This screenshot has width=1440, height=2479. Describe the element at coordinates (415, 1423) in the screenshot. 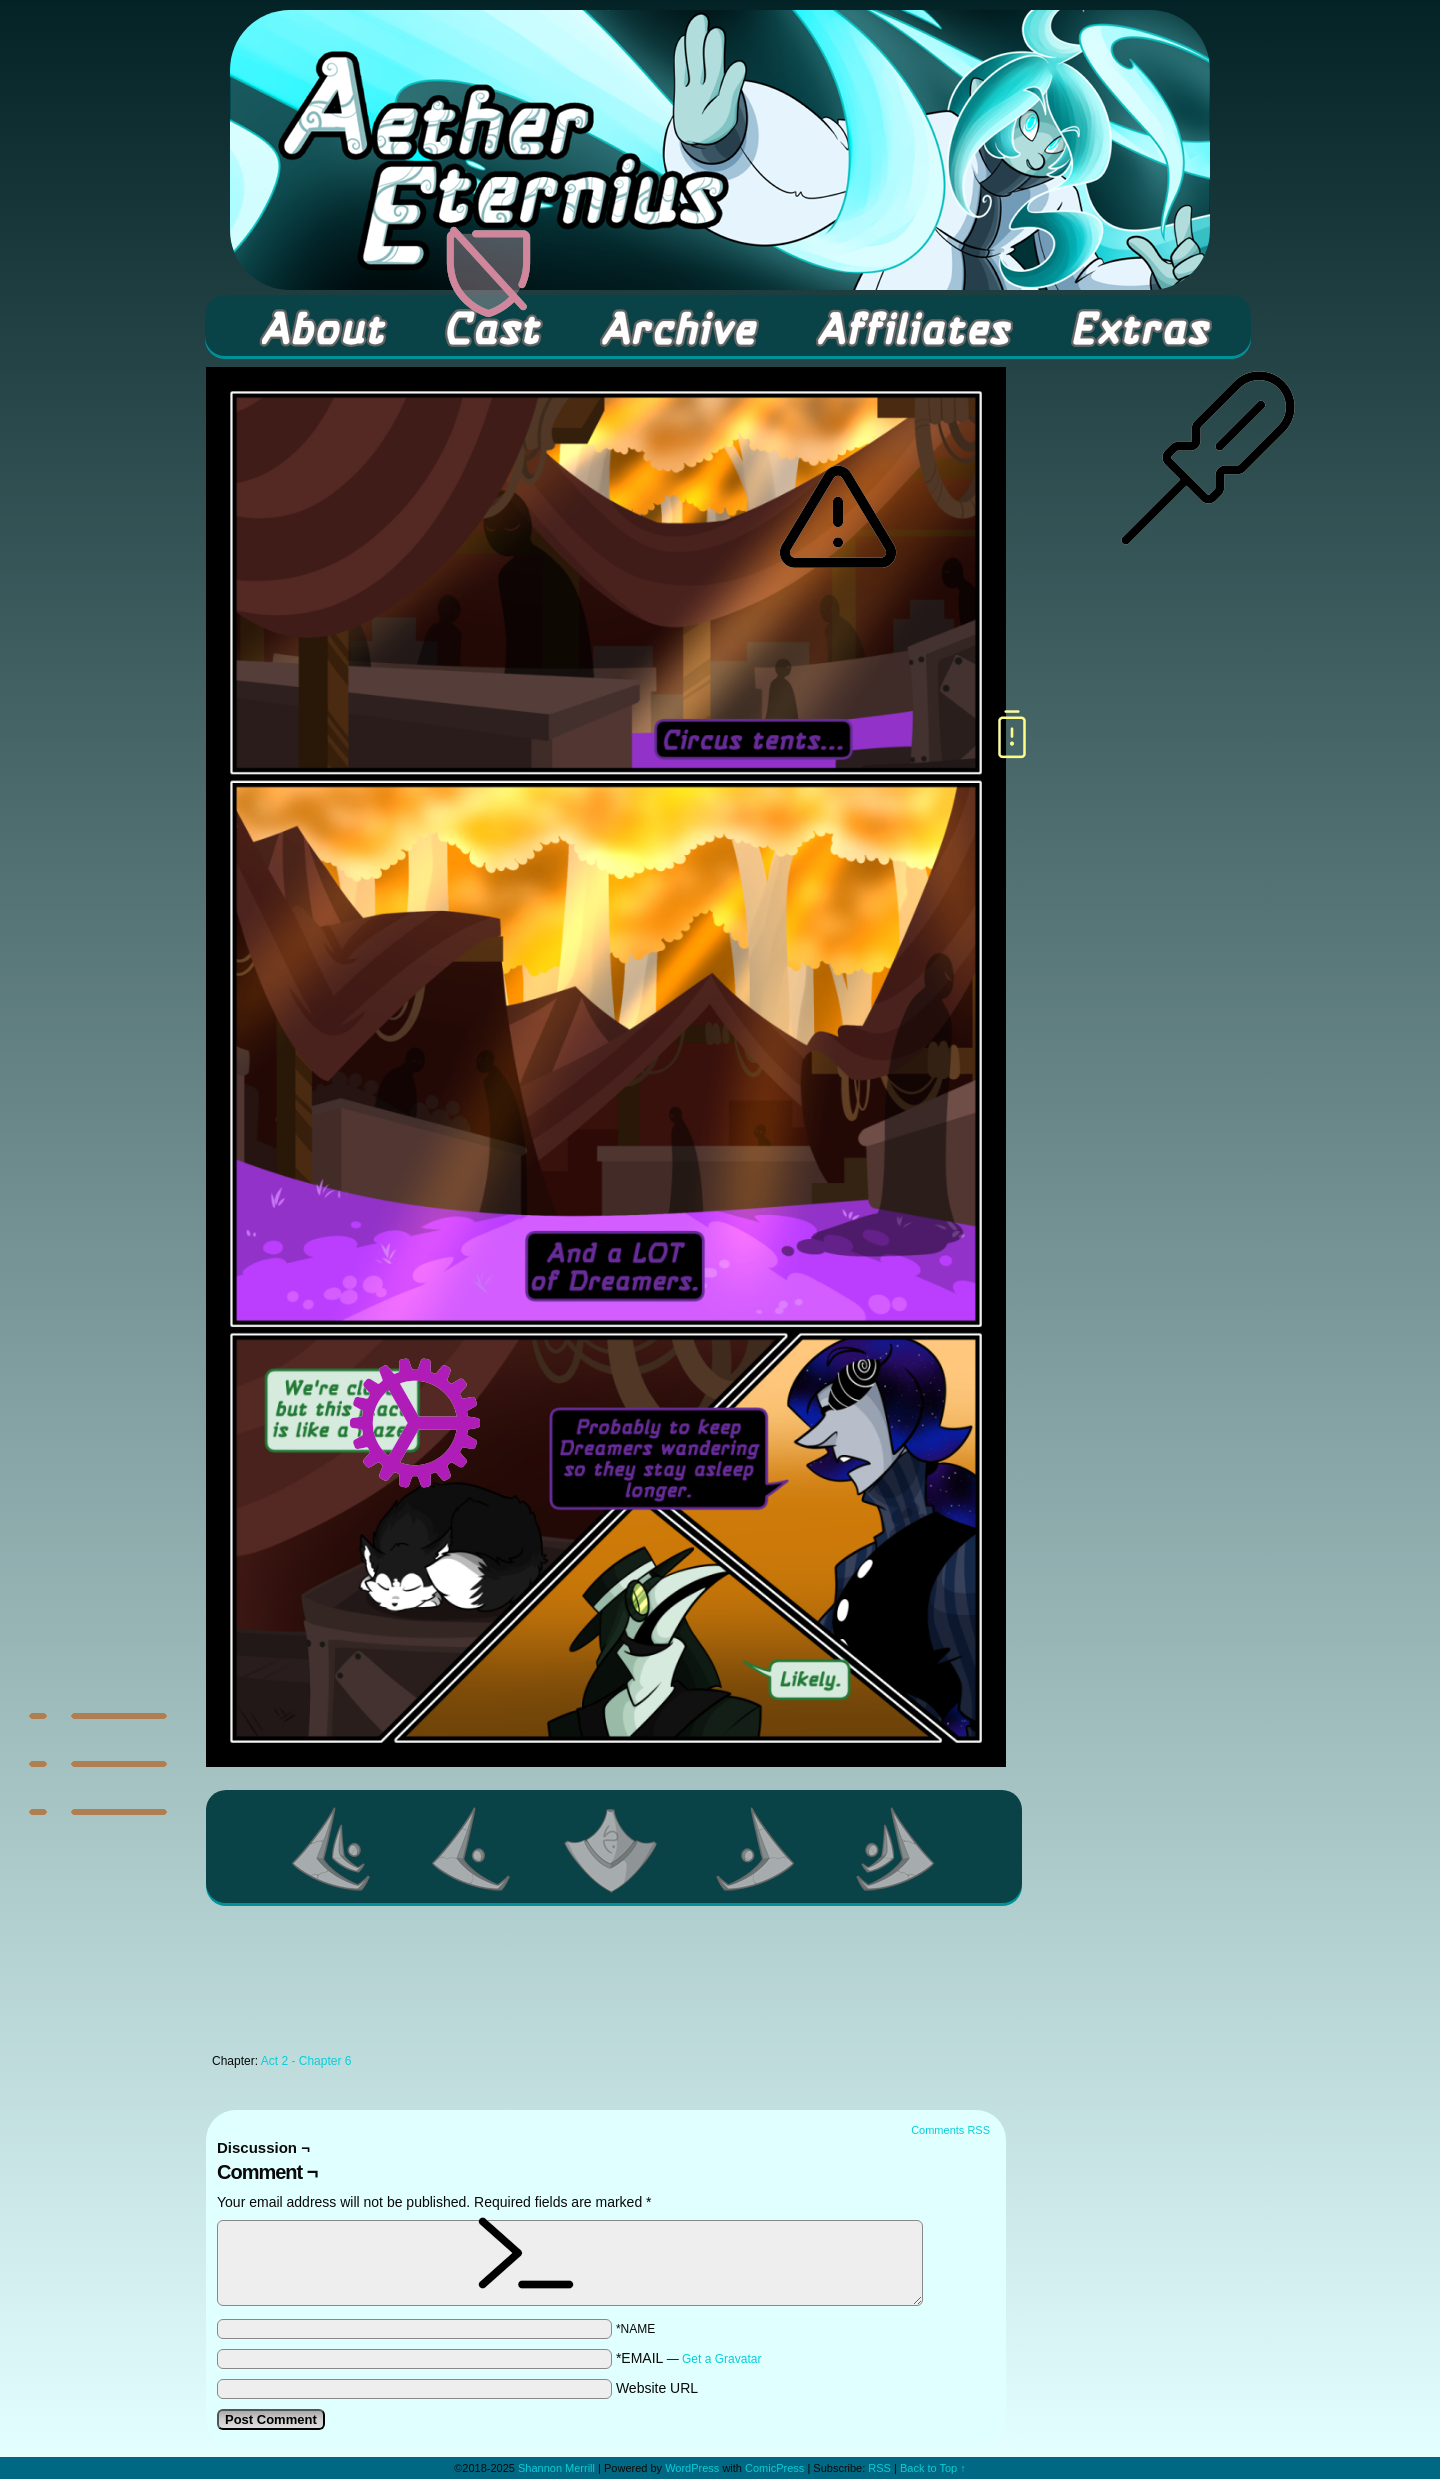

I see `access settings` at that location.